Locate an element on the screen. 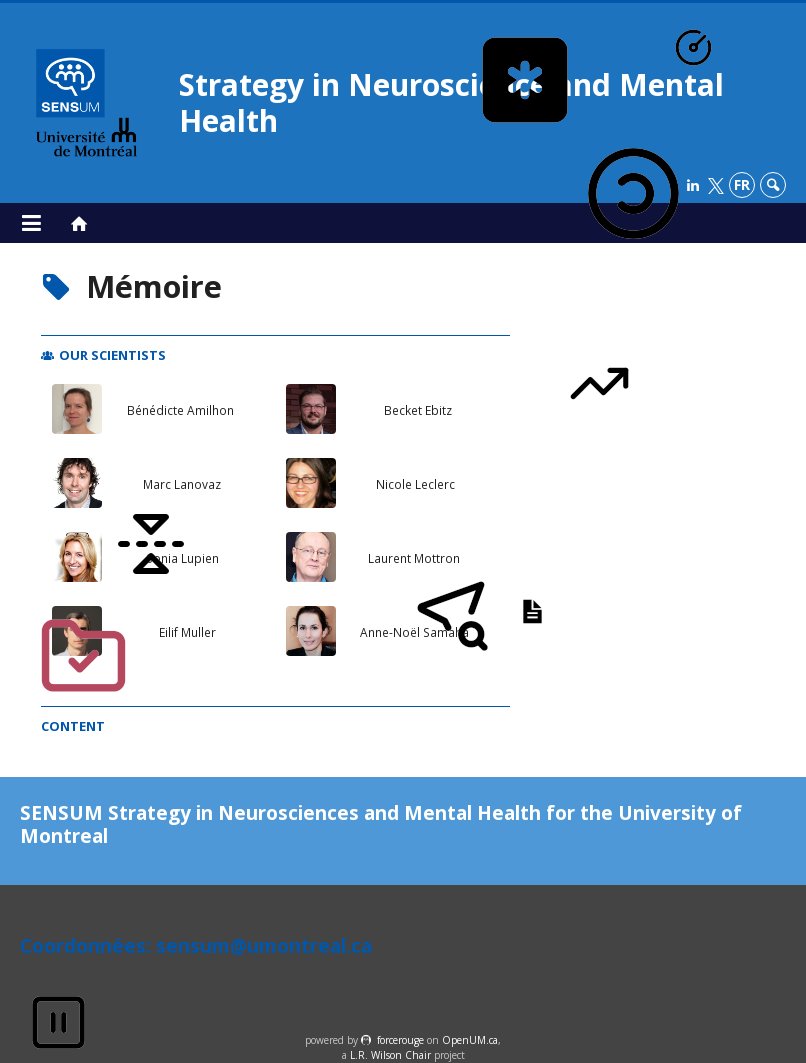 The image size is (806, 1063). view document details is located at coordinates (532, 611).